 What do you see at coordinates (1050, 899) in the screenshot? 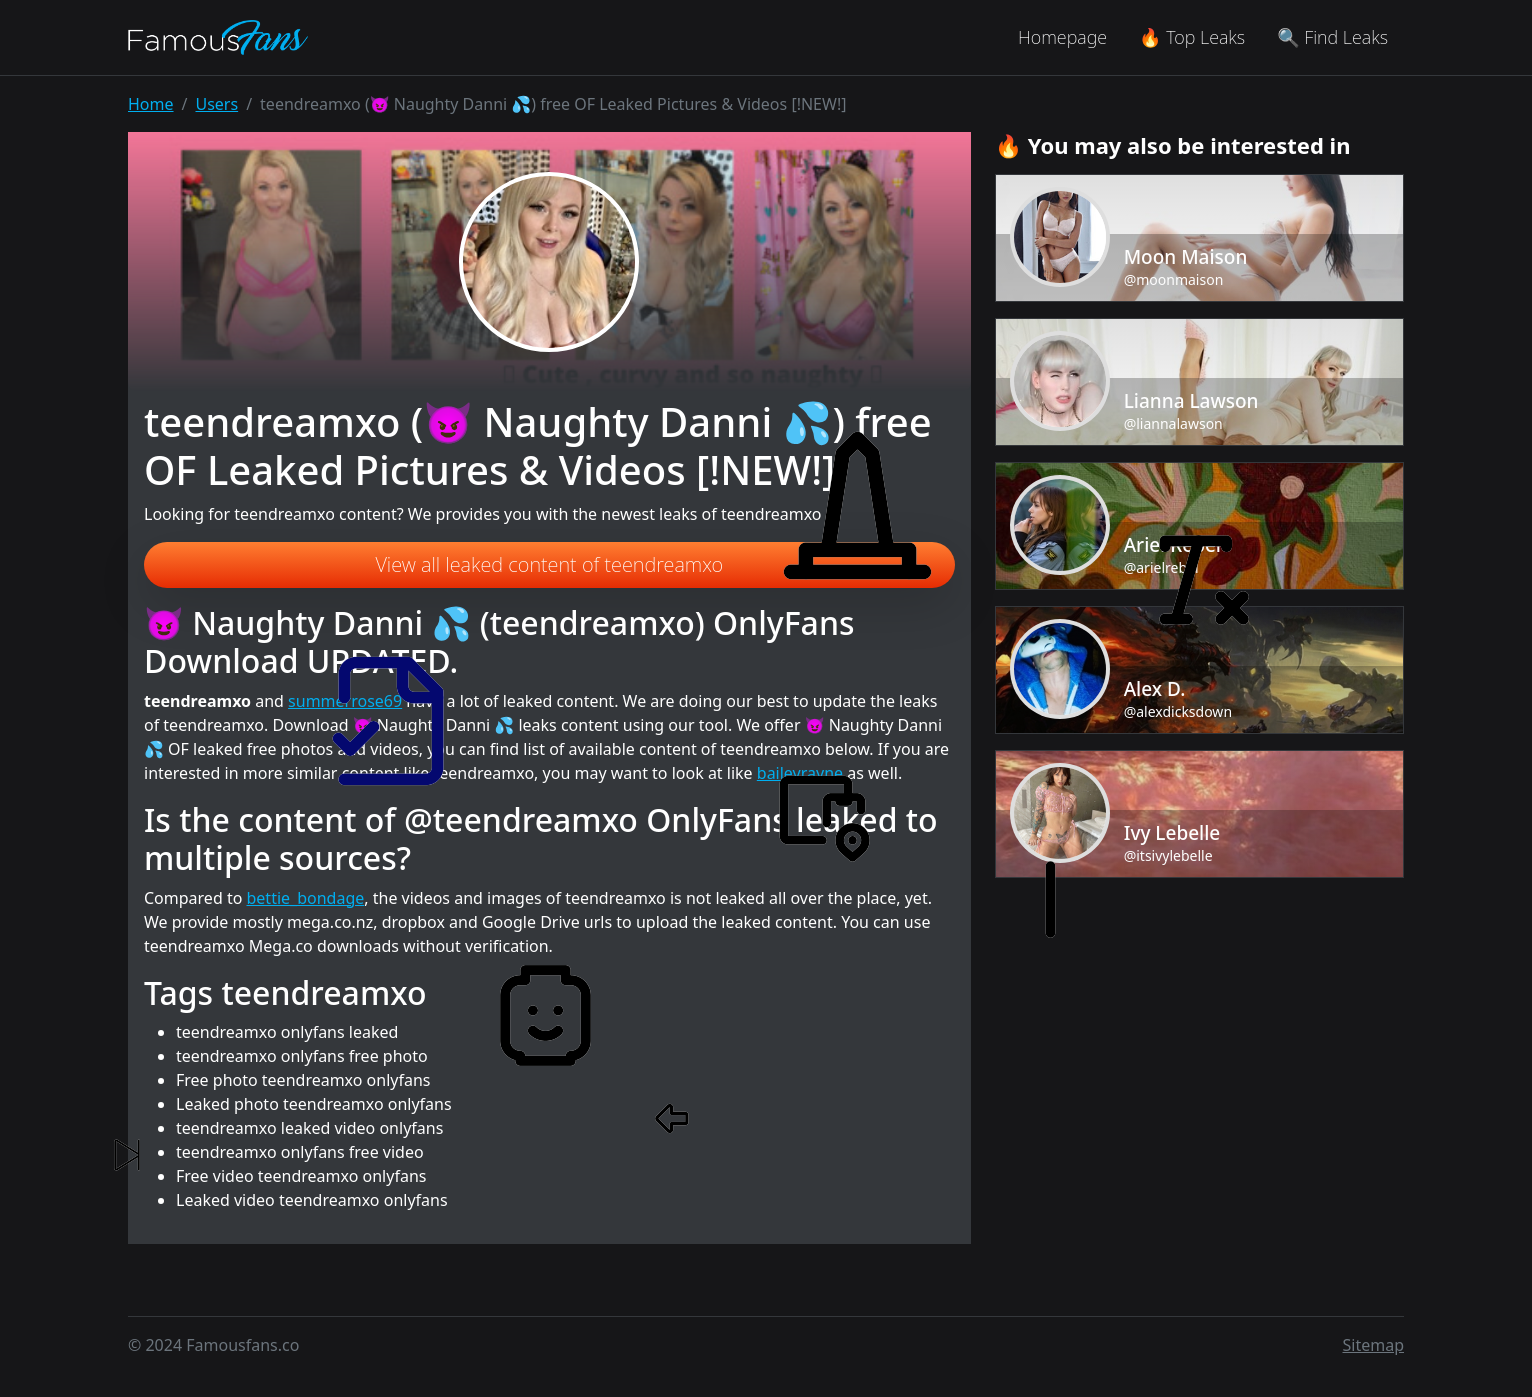
I see `vertical divider or separator between UI elements` at bounding box center [1050, 899].